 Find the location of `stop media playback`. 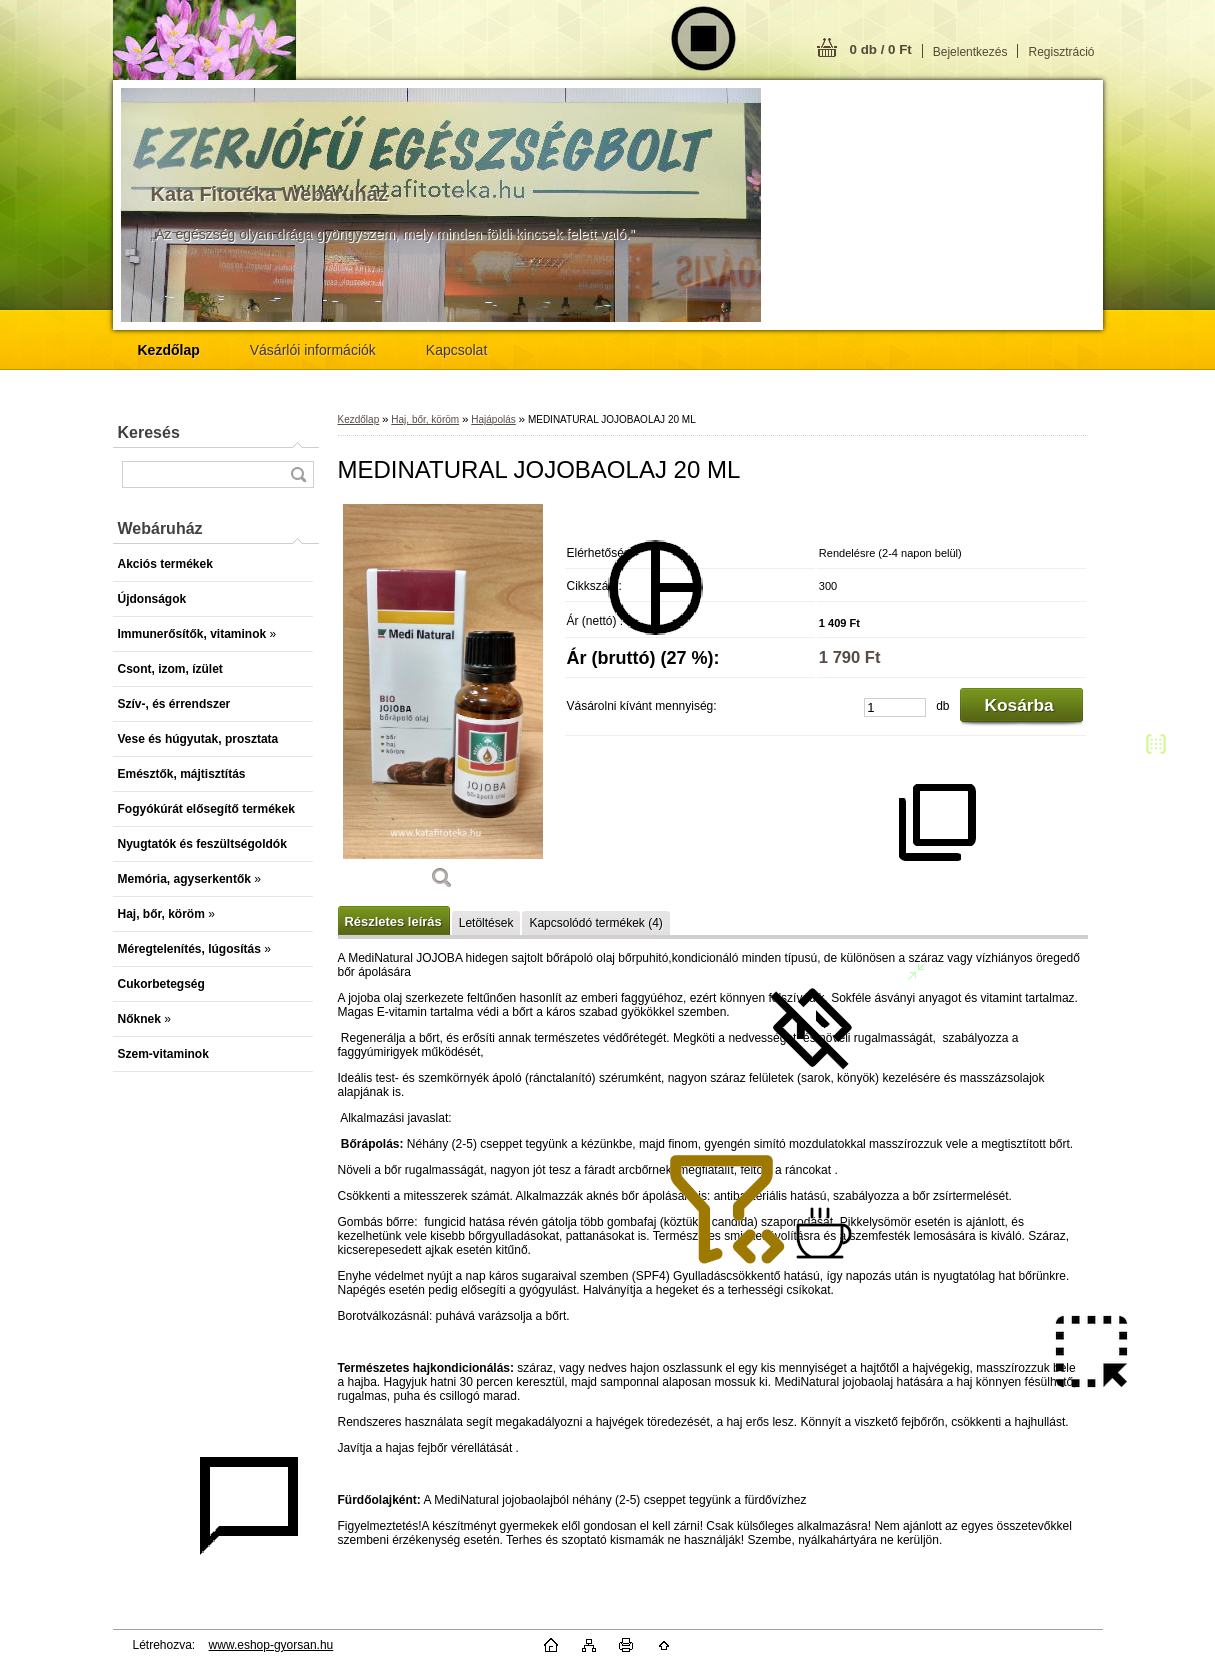

stop media playback is located at coordinates (703, 38).